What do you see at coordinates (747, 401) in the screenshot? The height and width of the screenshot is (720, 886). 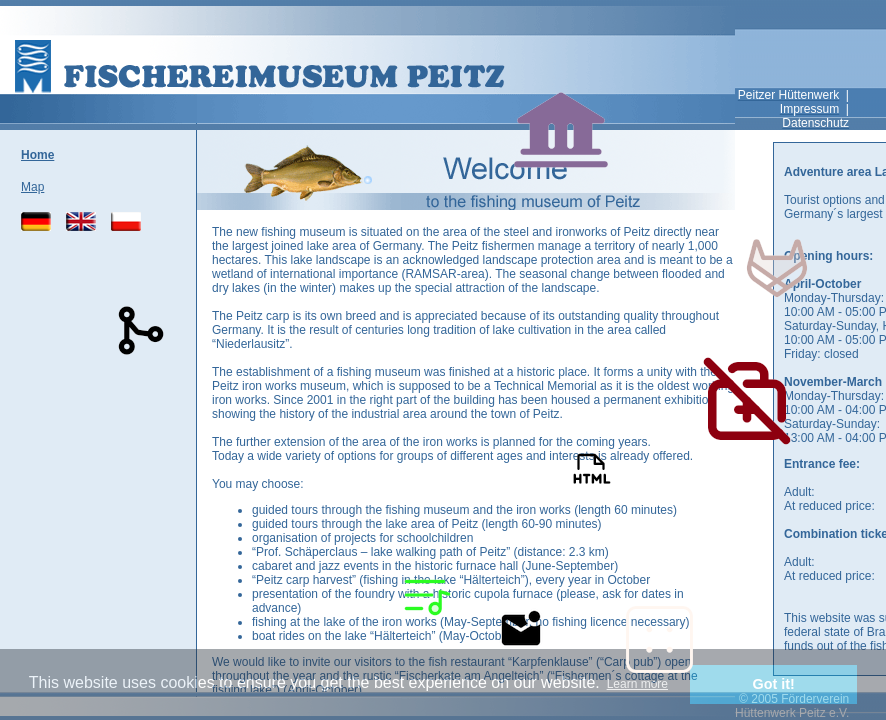 I see `first aid or medical services unavailable` at bounding box center [747, 401].